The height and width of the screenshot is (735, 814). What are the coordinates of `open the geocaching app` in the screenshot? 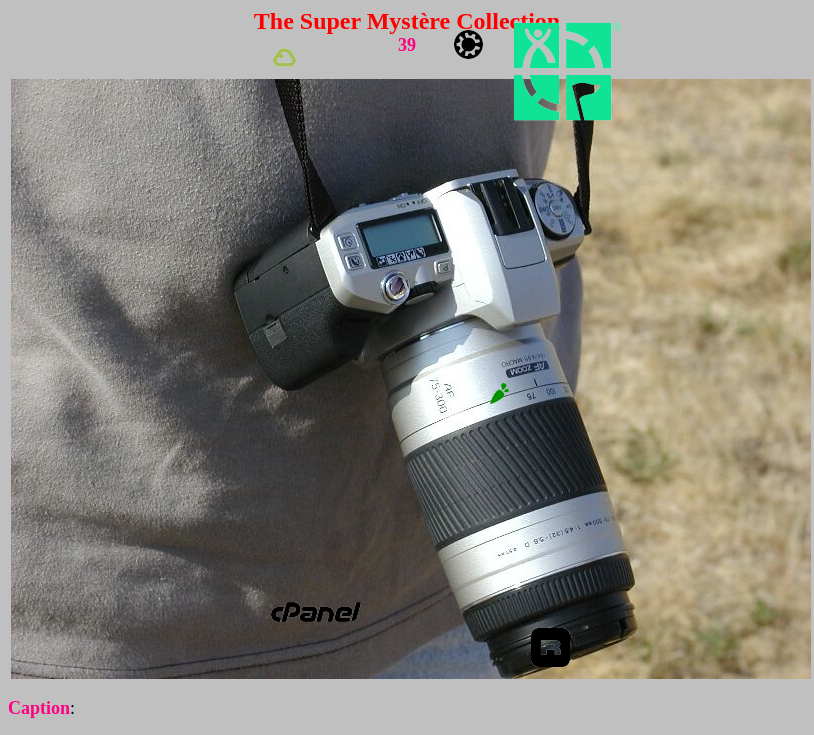 It's located at (567, 71).